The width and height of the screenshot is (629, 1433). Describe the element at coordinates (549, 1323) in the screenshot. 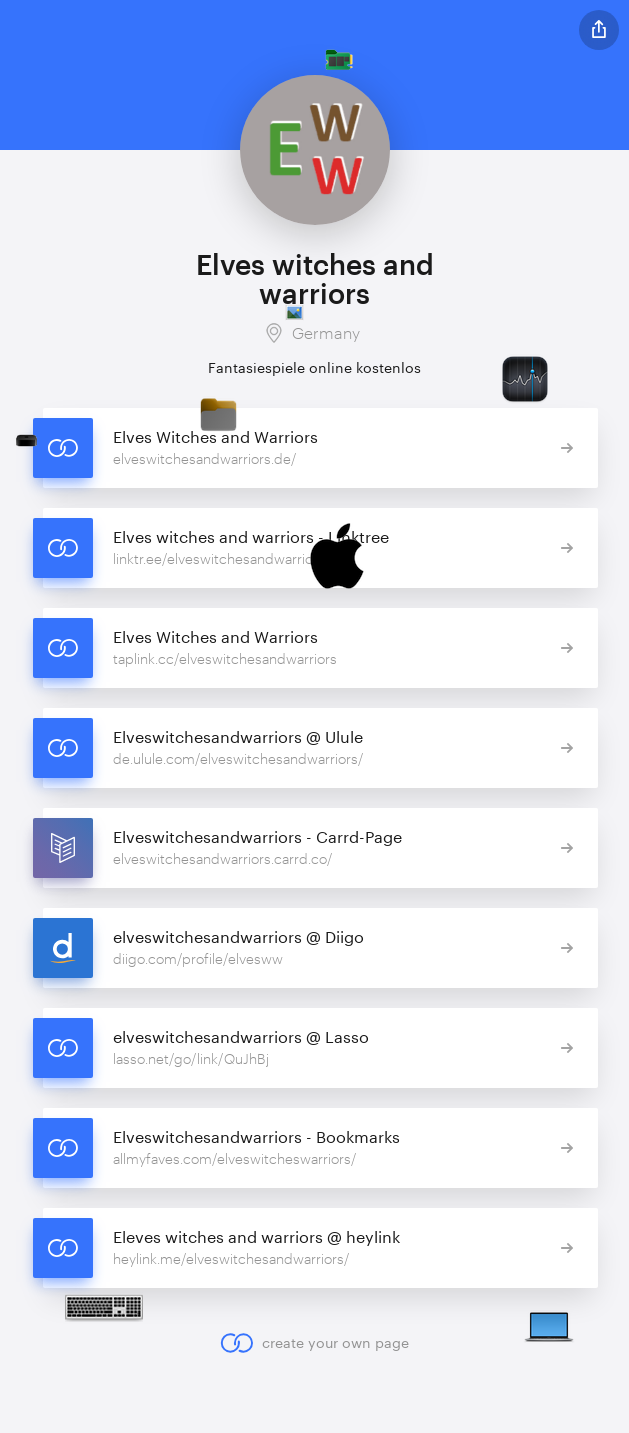

I see `represents a macbook pro device in system settings` at that location.